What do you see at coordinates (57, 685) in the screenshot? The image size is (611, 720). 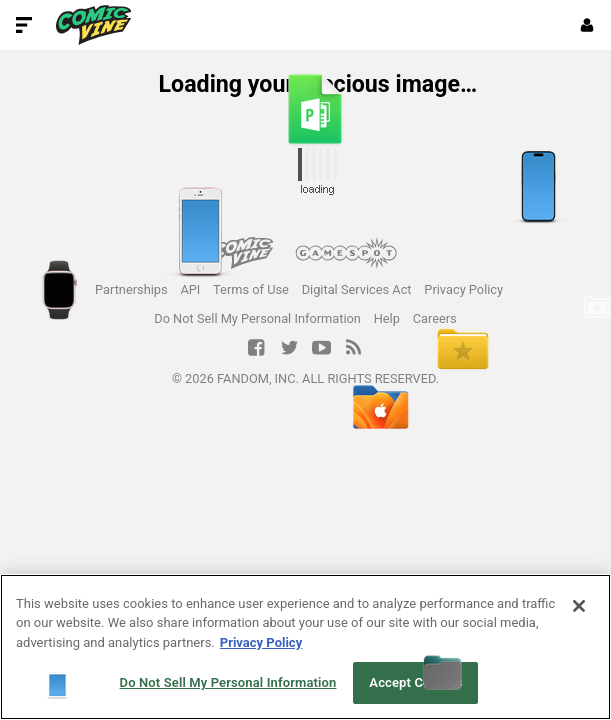 I see `indicates a connected iPad Air device` at bounding box center [57, 685].